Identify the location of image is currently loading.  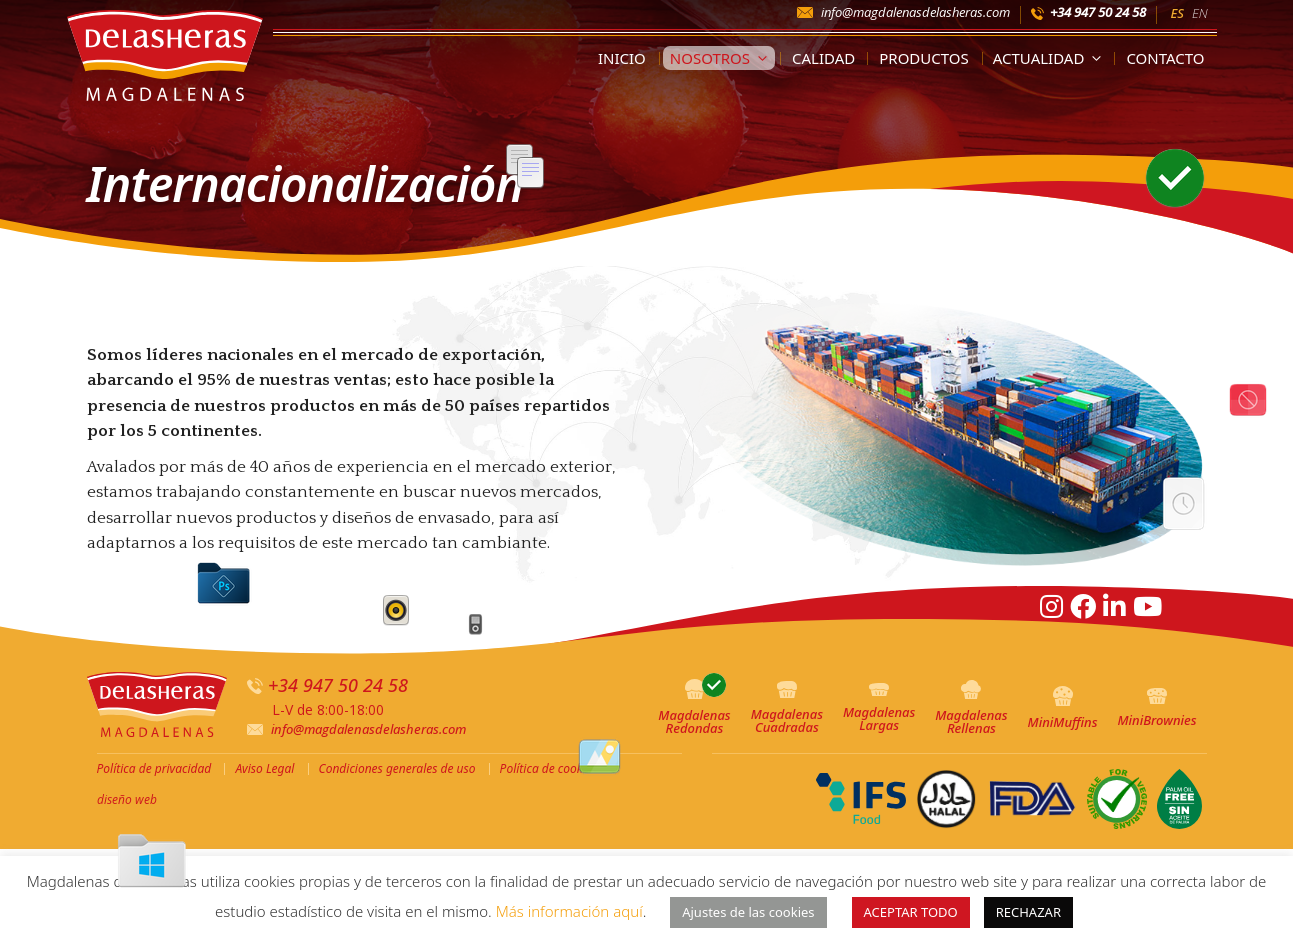
(1183, 503).